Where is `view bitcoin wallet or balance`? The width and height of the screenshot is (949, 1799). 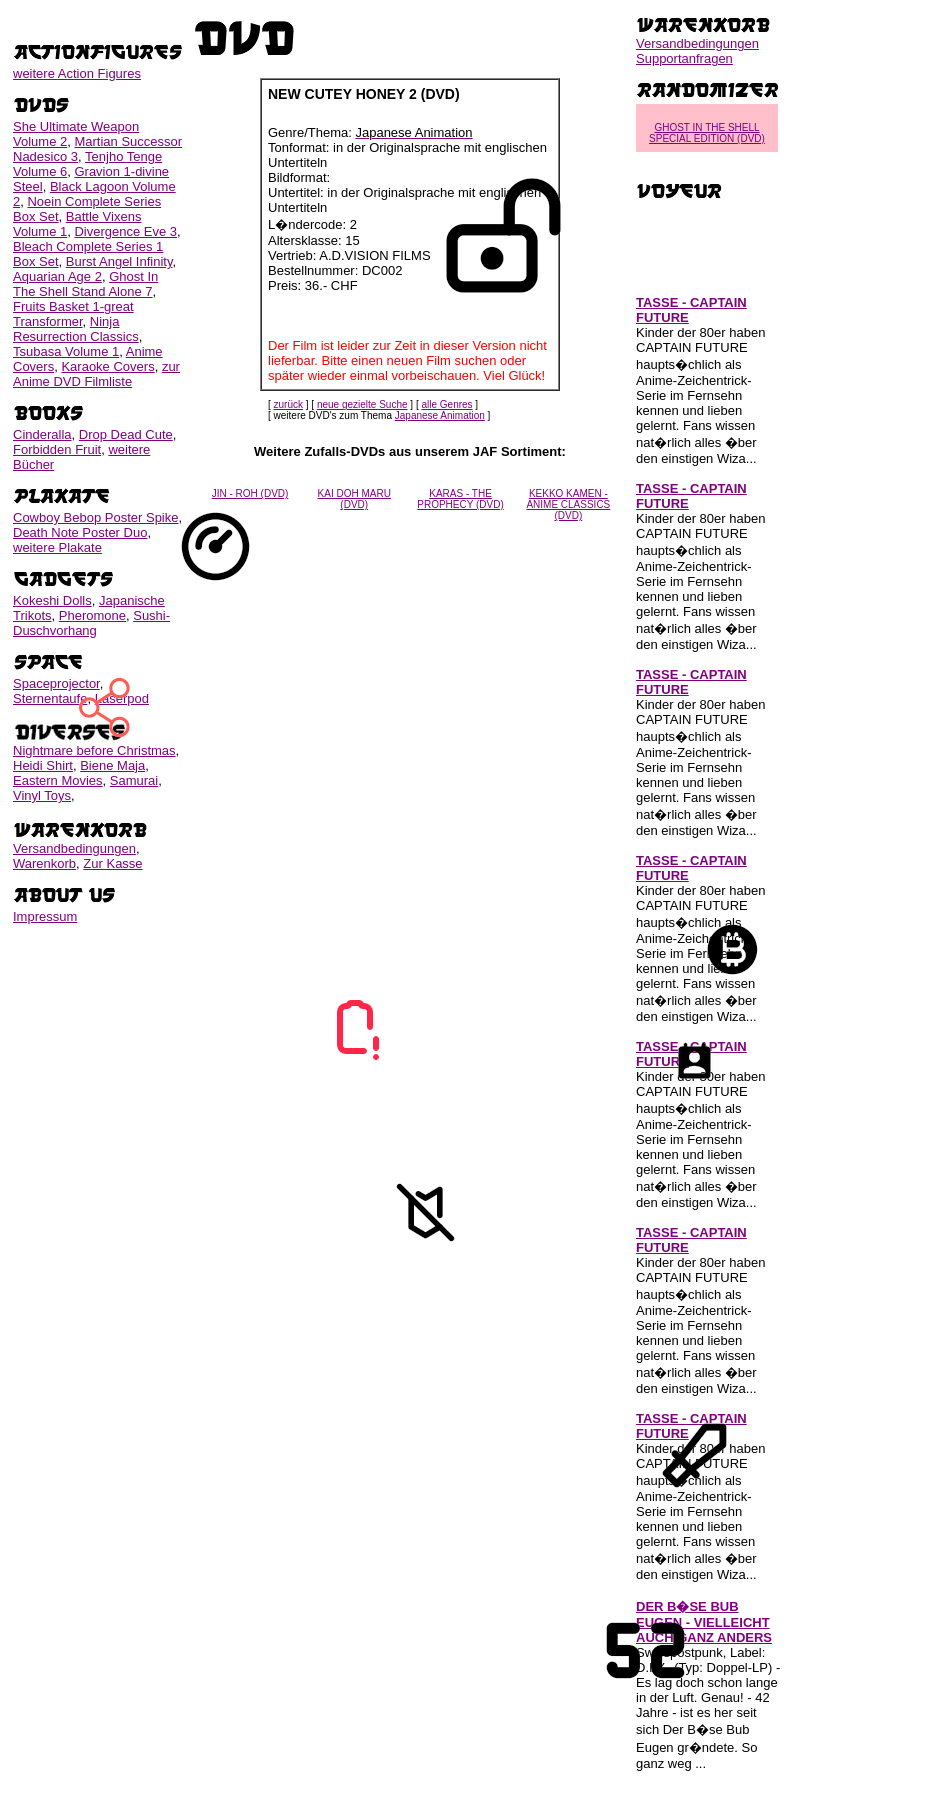 view bitcoin wallet or balance is located at coordinates (730, 949).